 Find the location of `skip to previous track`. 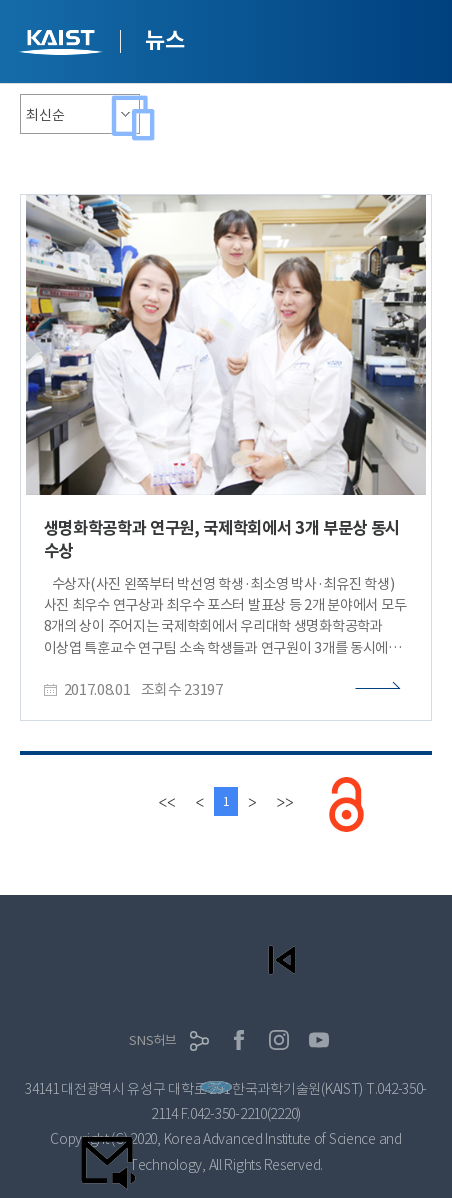

skip to previous track is located at coordinates (283, 960).